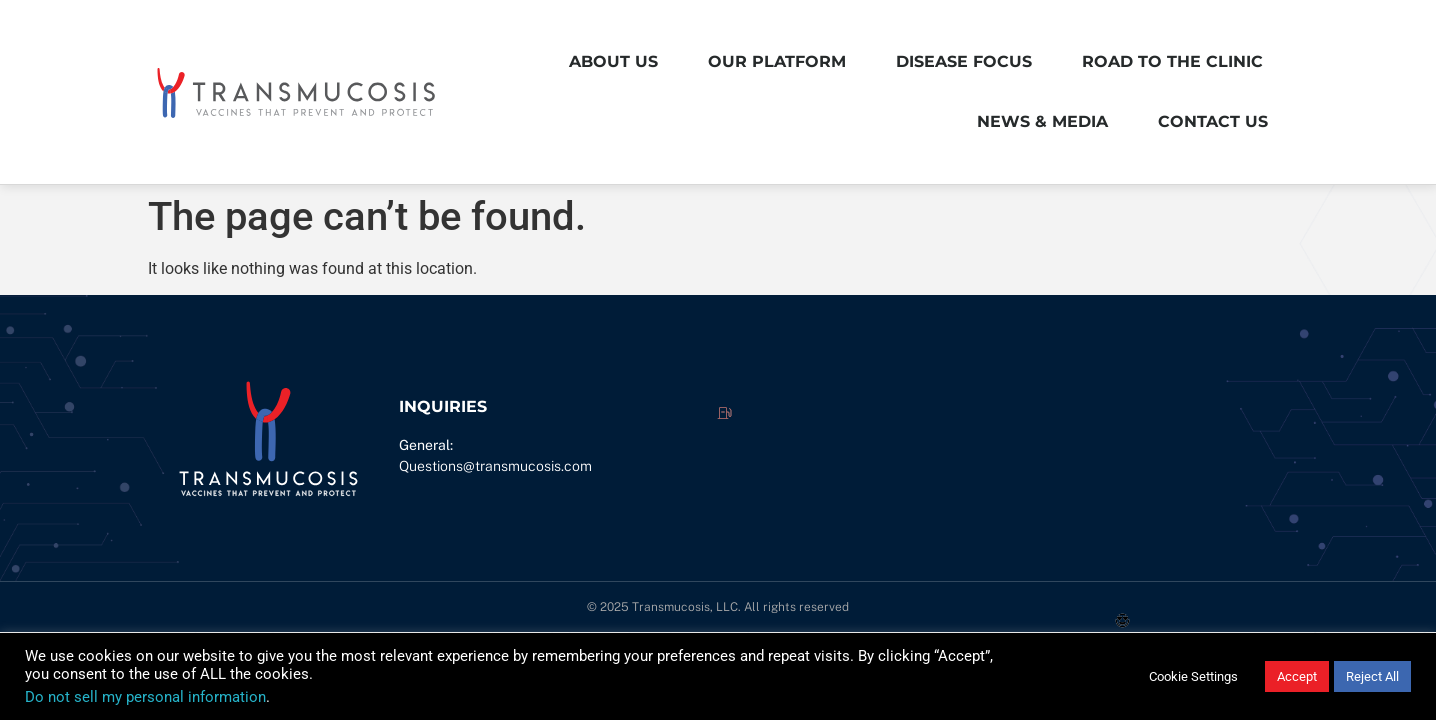 Image resolution: width=1436 pixels, height=720 pixels. What do you see at coordinates (1122, 620) in the screenshot?
I see `react with love or adoration` at bounding box center [1122, 620].